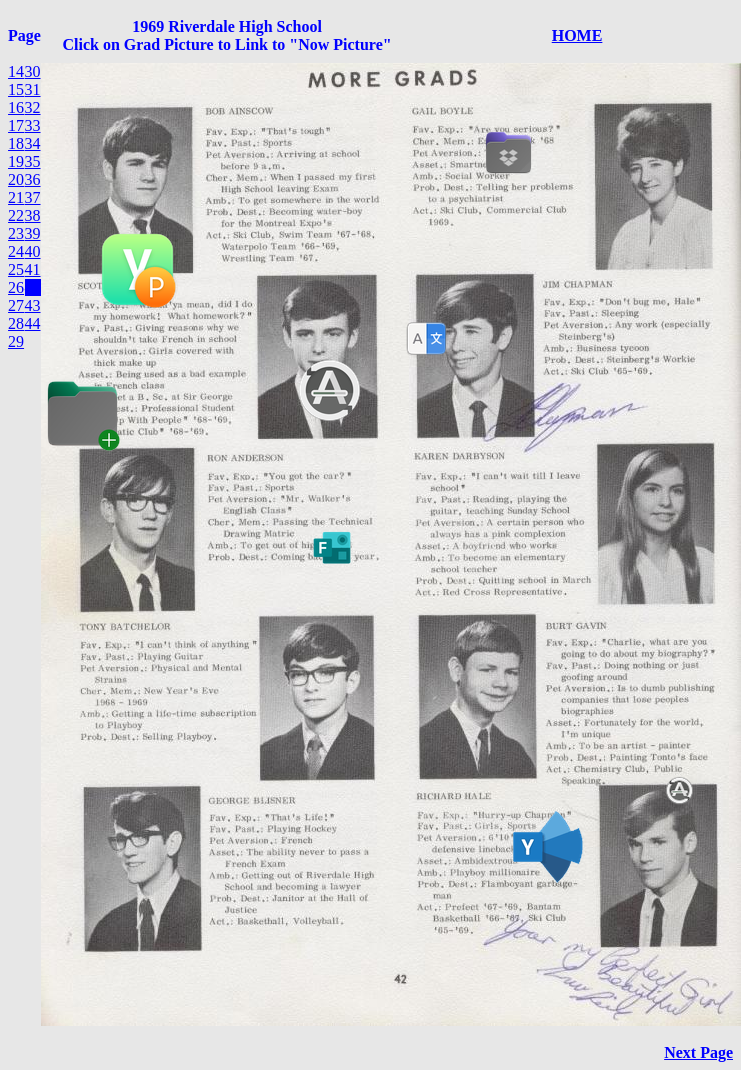  Describe the element at coordinates (426, 338) in the screenshot. I see `access language and region settings` at that location.